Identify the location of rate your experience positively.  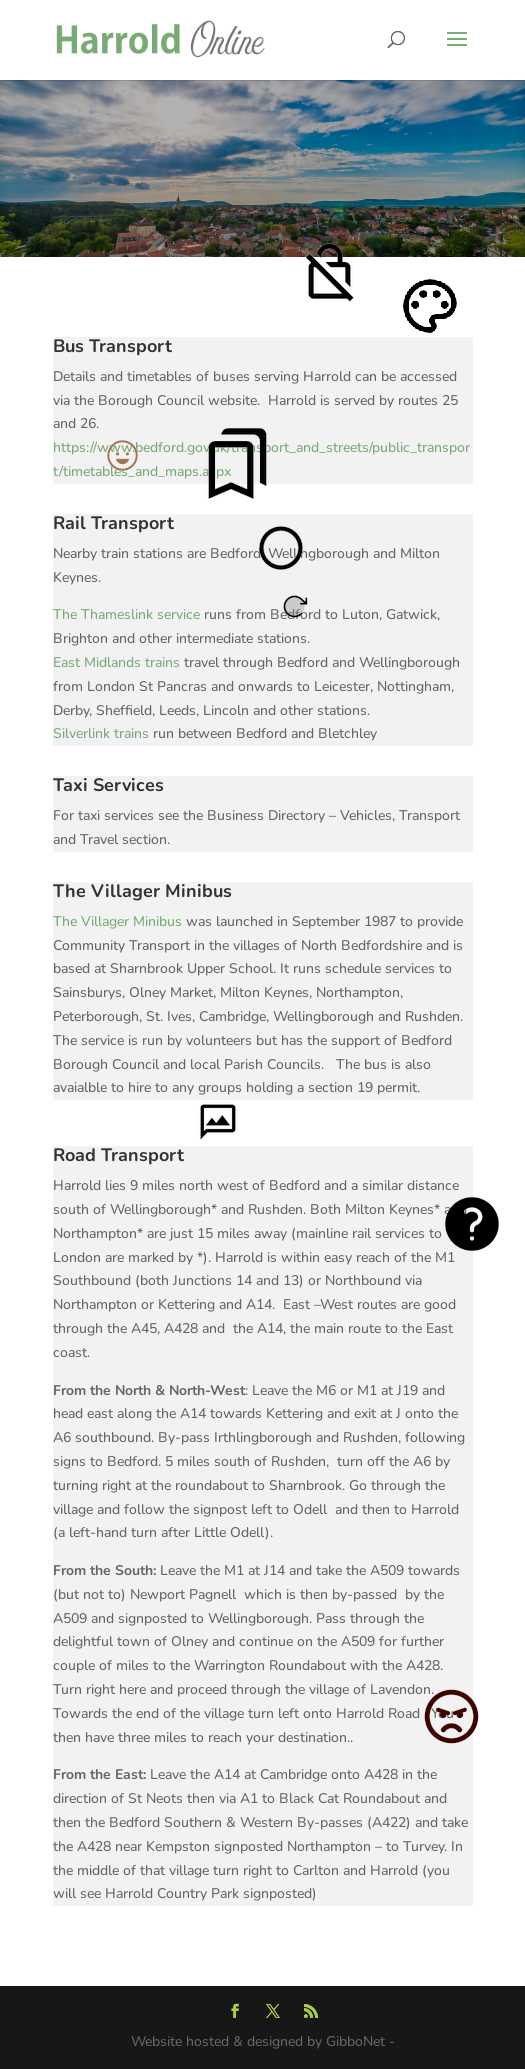
(122, 455).